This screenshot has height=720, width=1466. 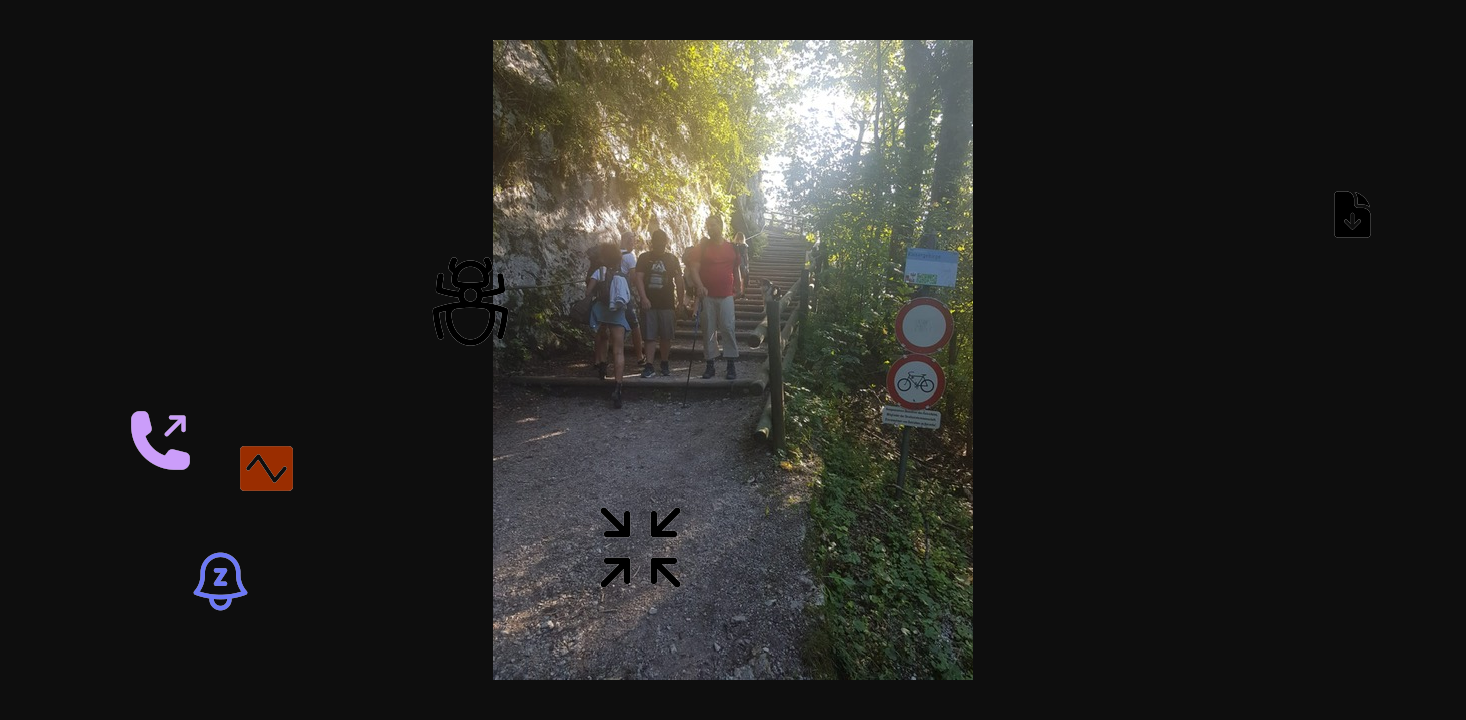 I want to click on toggle triangle waveform in audio settings, so click(x=266, y=468).